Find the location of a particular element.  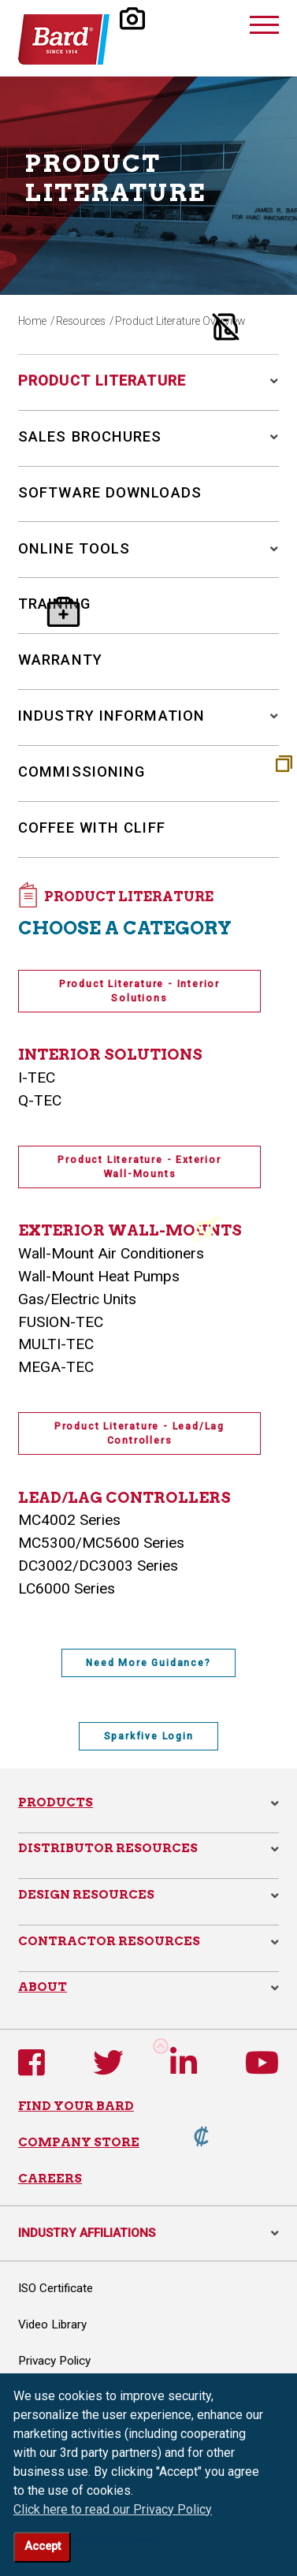

access medical or health resources is located at coordinates (63, 613).